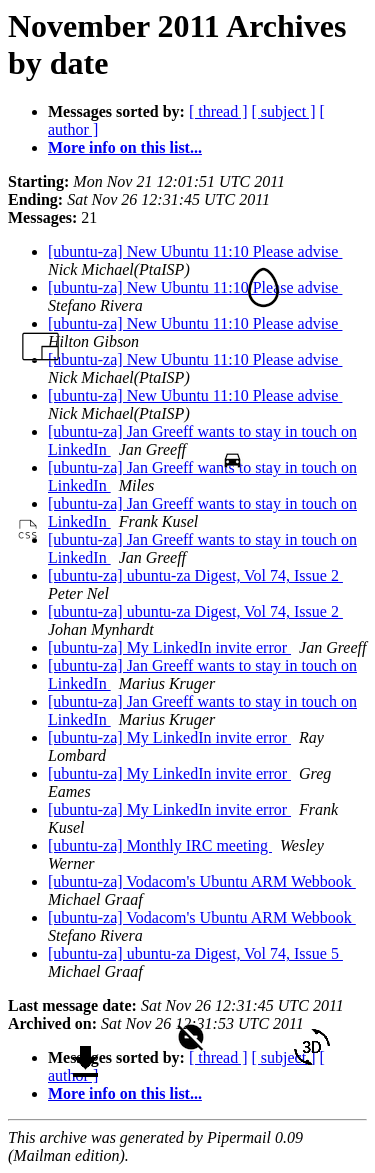 Image resolution: width=375 pixels, height=1173 pixels. Describe the element at coordinates (312, 1047) in the screenshot. I see `rotate object to view in 3d` at that location.